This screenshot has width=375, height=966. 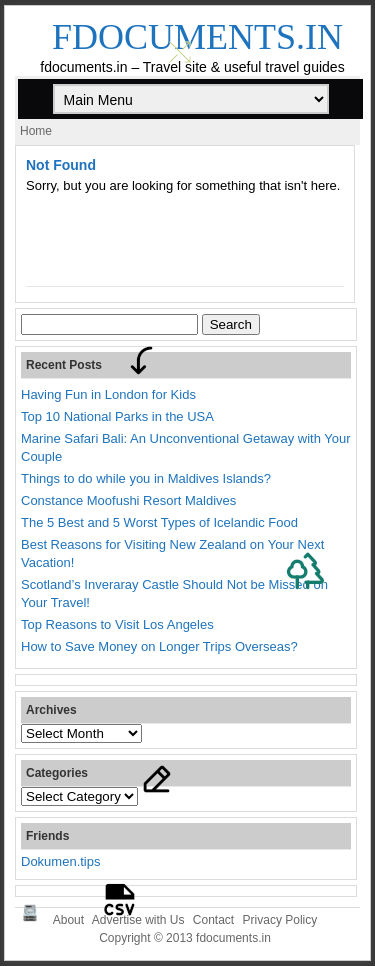 I want to click on go back and down in navigation, so click(x=141, y=360).